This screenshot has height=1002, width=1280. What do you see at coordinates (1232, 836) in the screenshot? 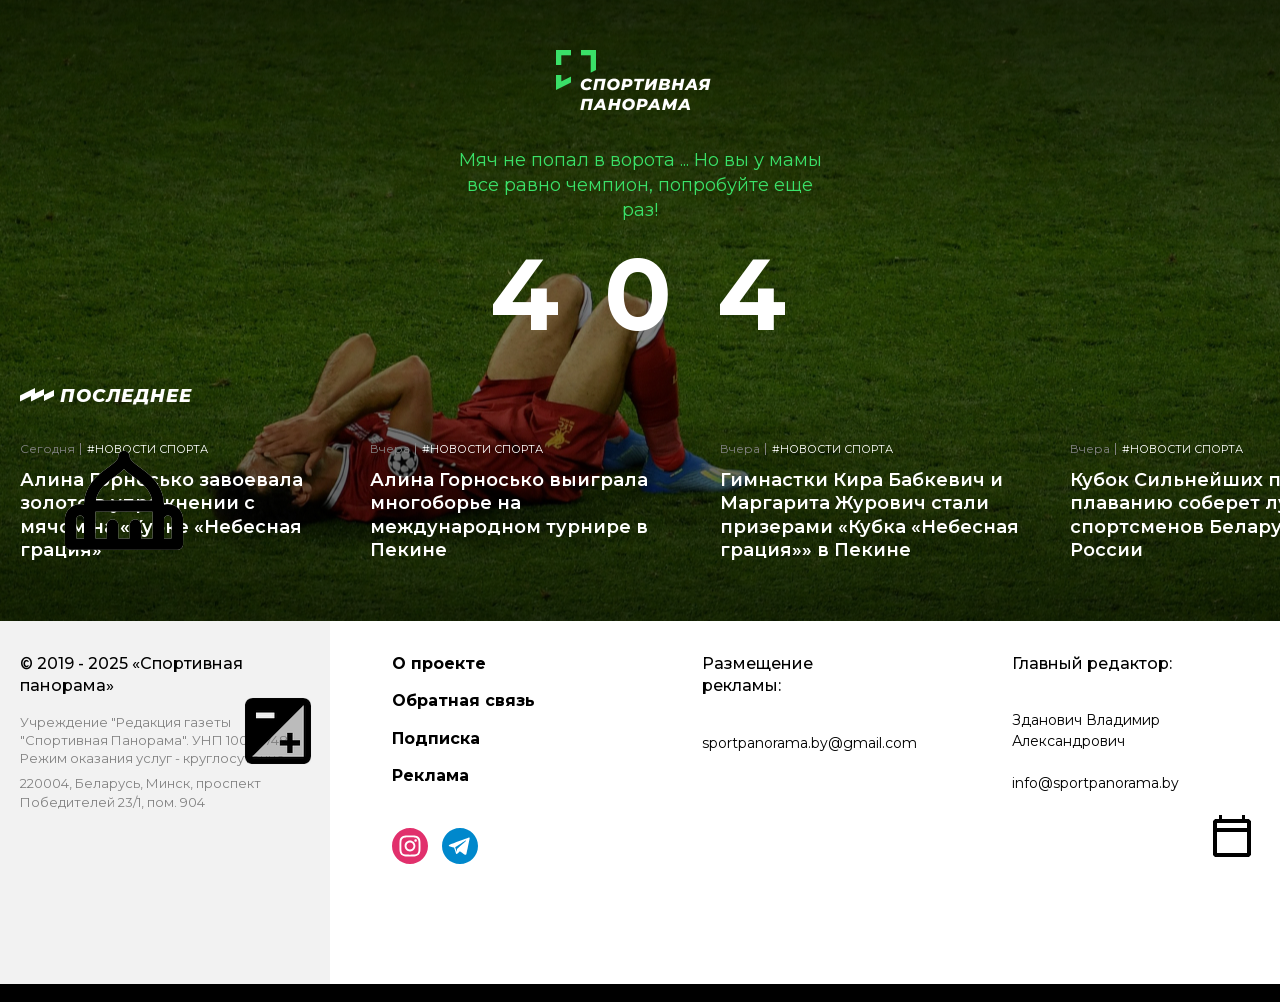
I see `view today's date or calendar` at bounding box center [1232, 836].